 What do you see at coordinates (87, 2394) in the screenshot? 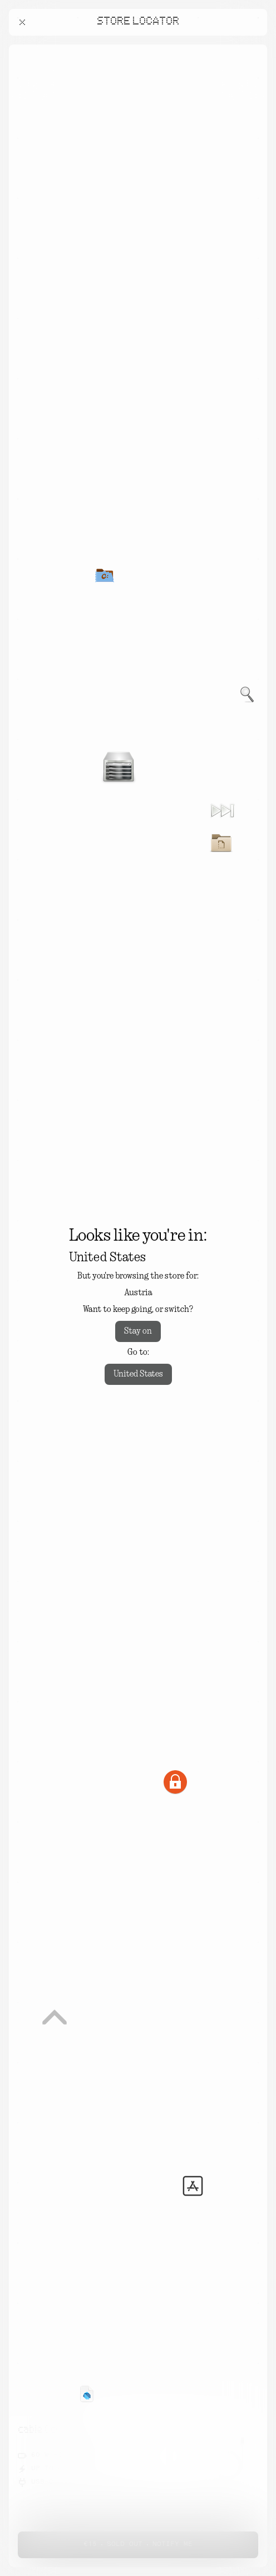
I see `dart programming language source file` at bounding box center [87, 2394].